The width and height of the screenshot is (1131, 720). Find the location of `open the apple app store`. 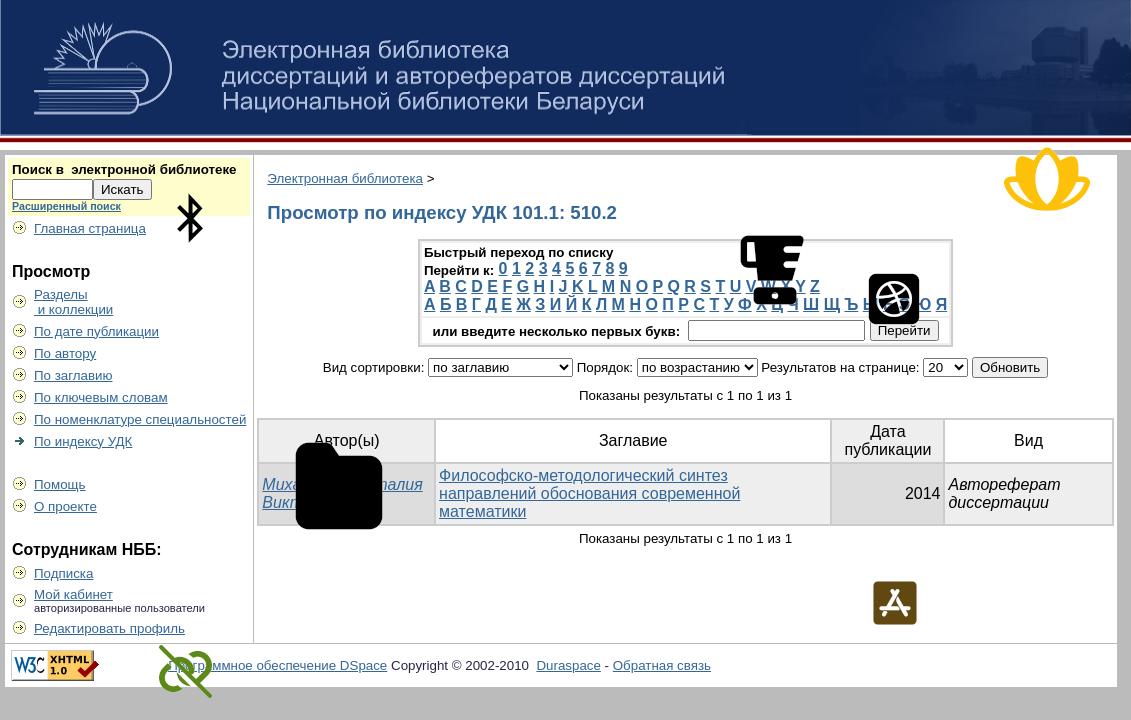

open the apple app store is located at coordinates (895, 603).